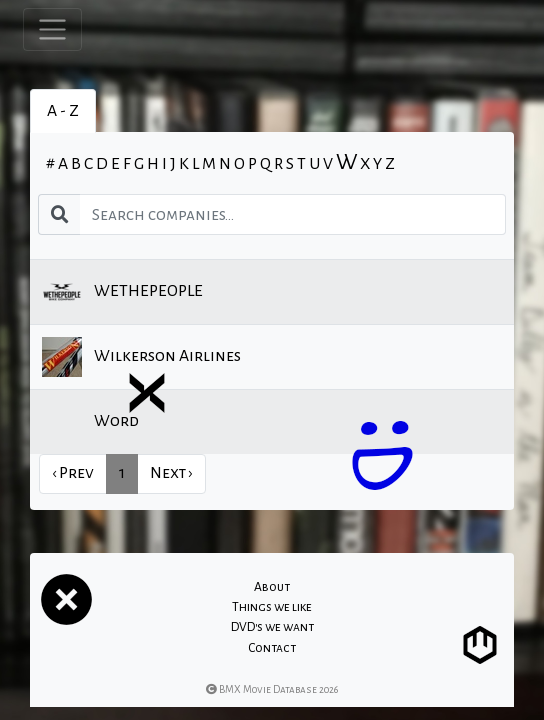 The width and height of the screenshot is (544, 720). Describe the element at coordinates (480, 645) in the screenshot. I see `wasmcloud platform logo` at that location.